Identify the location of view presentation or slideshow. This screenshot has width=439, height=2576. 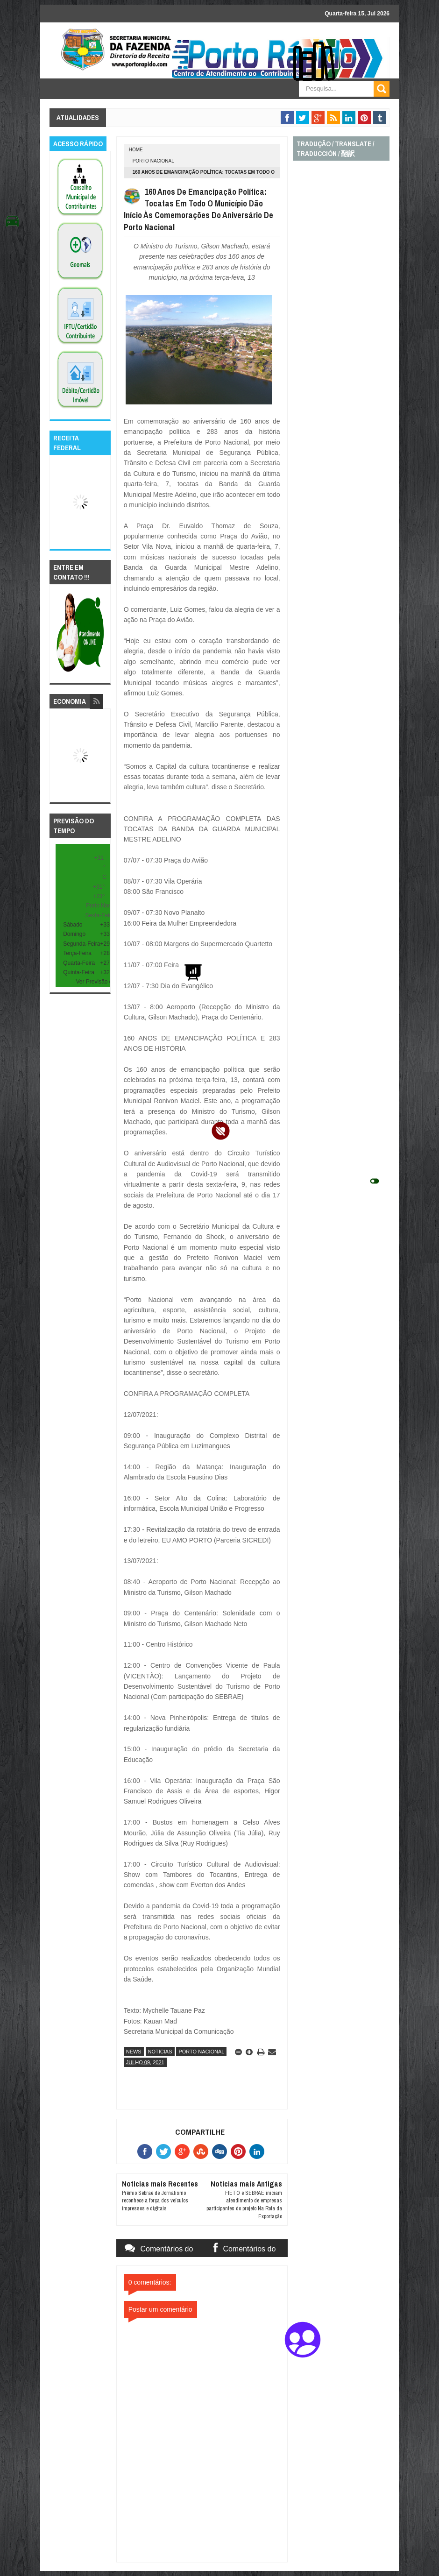
(193, 972).